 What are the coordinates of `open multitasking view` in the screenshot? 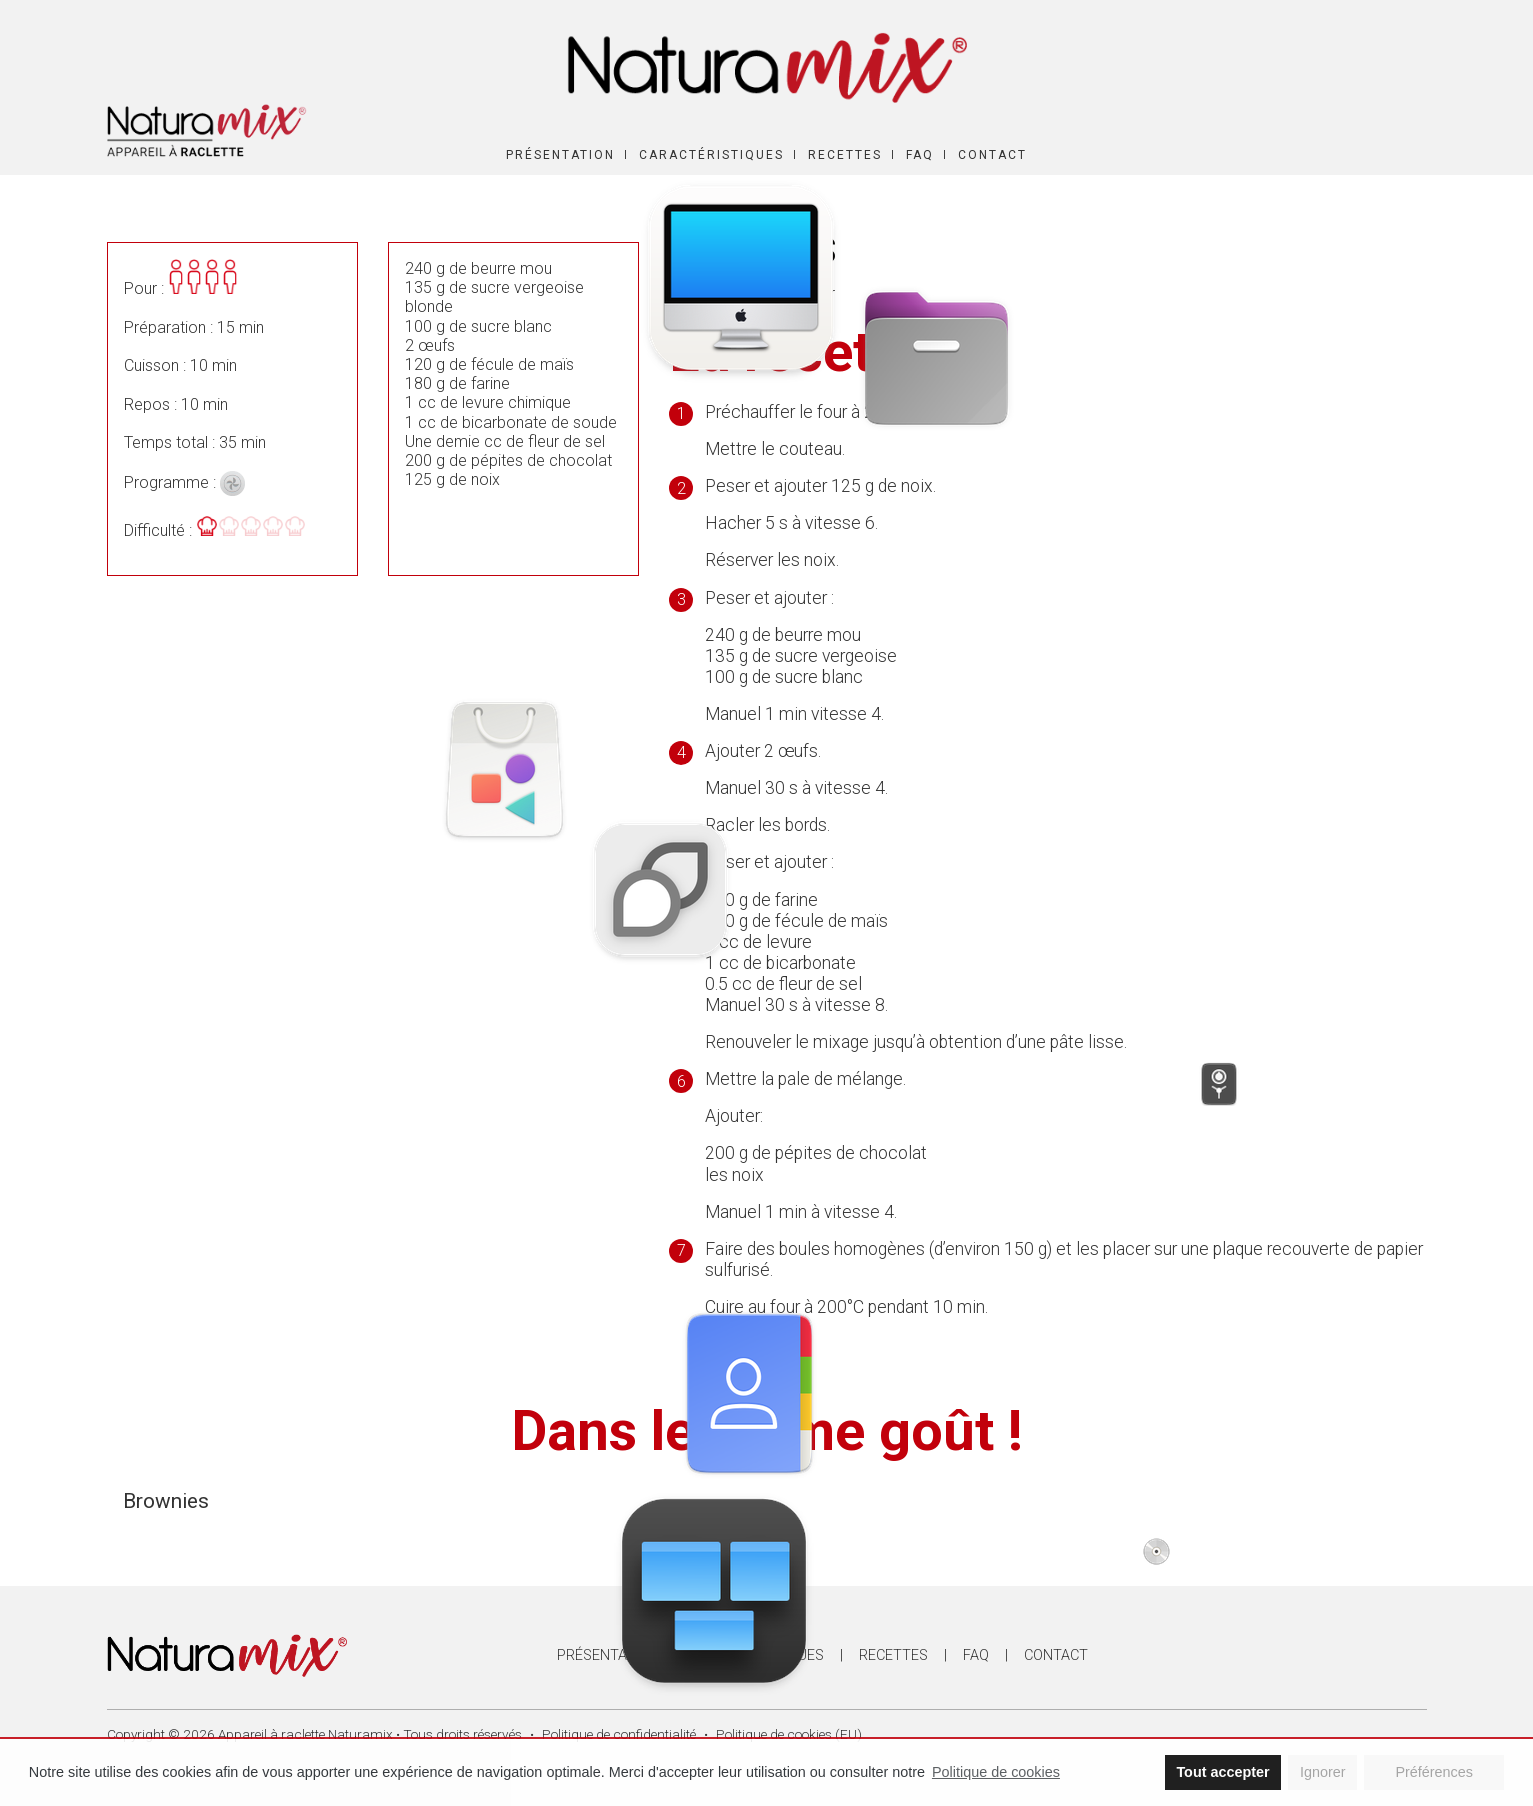 It's located at (714, 1591).